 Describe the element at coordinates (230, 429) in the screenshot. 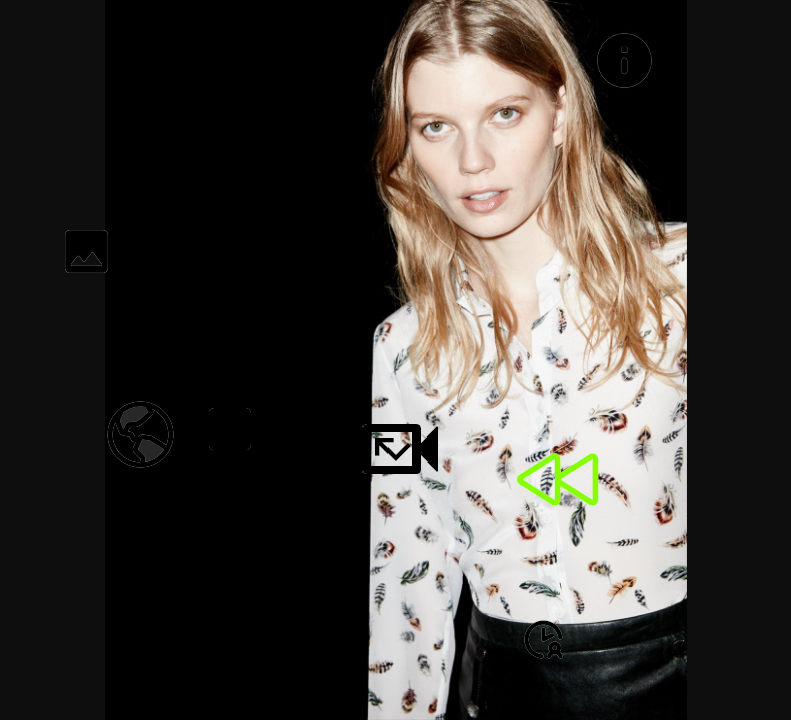

I see `view article or document` at that location.